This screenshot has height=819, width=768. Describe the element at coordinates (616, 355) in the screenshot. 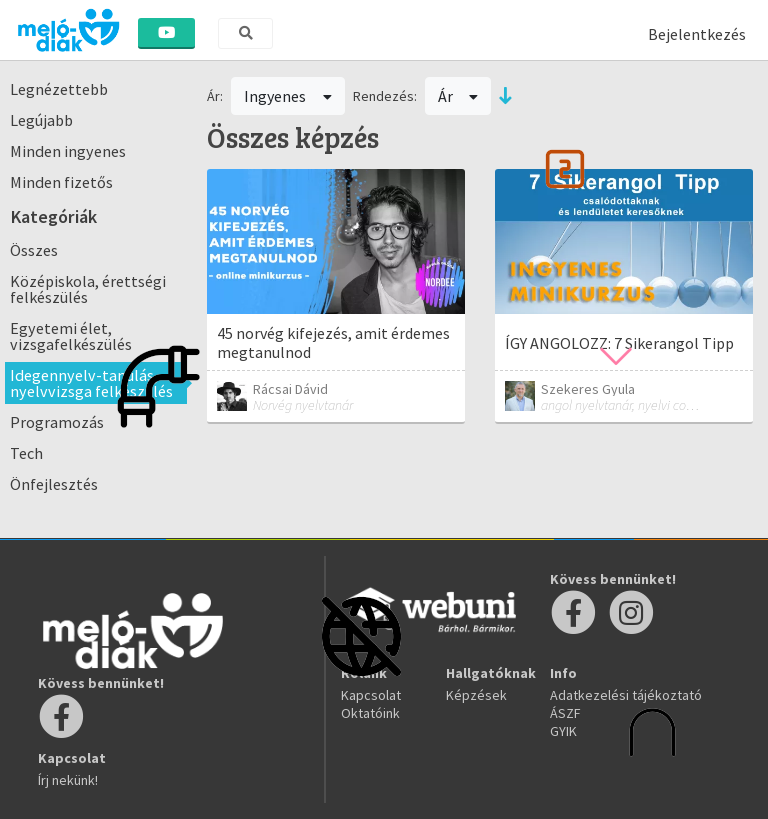

I see `expand a dropdown menu or section` at that location.